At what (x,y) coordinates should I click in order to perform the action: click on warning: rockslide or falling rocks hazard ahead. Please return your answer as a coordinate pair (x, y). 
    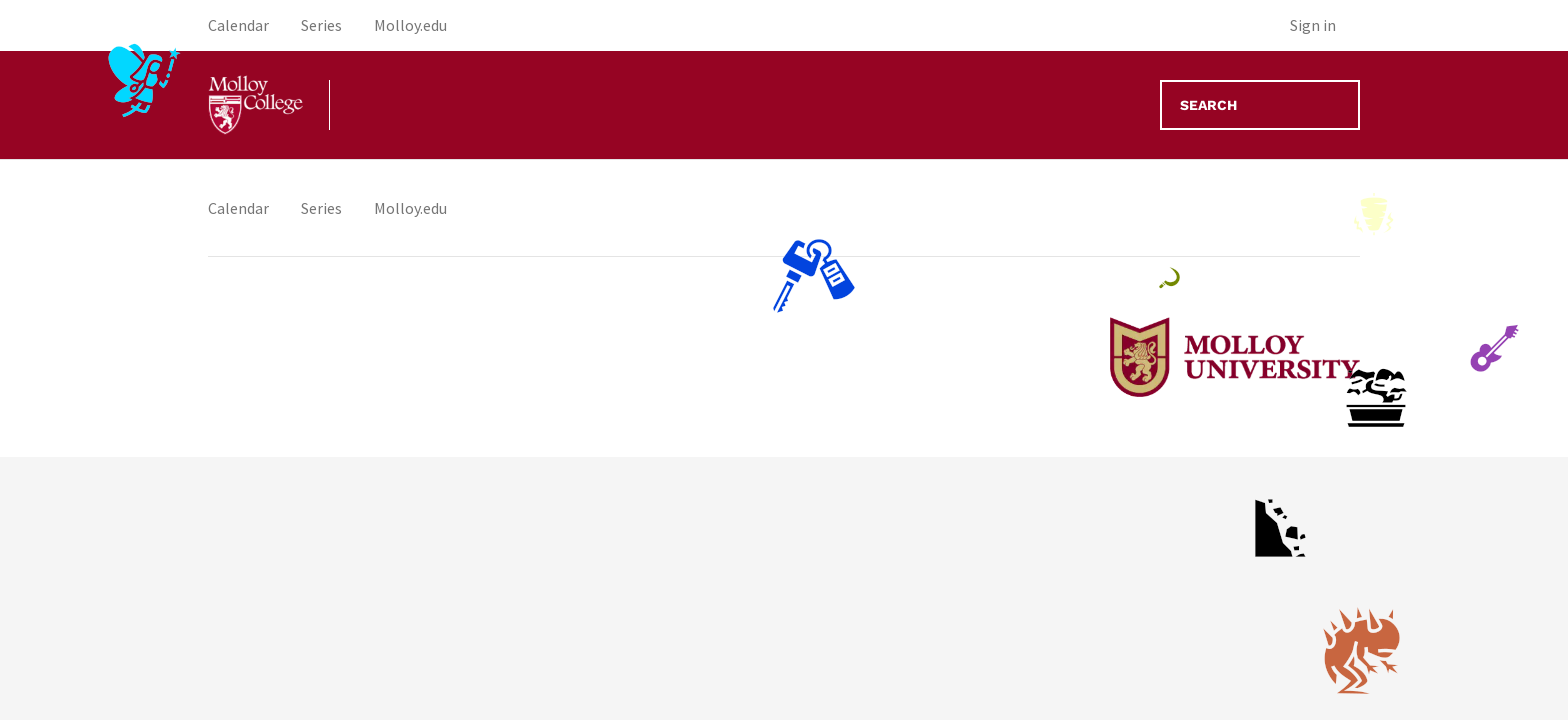
    Looking at the image, I should click on (1285, 527).